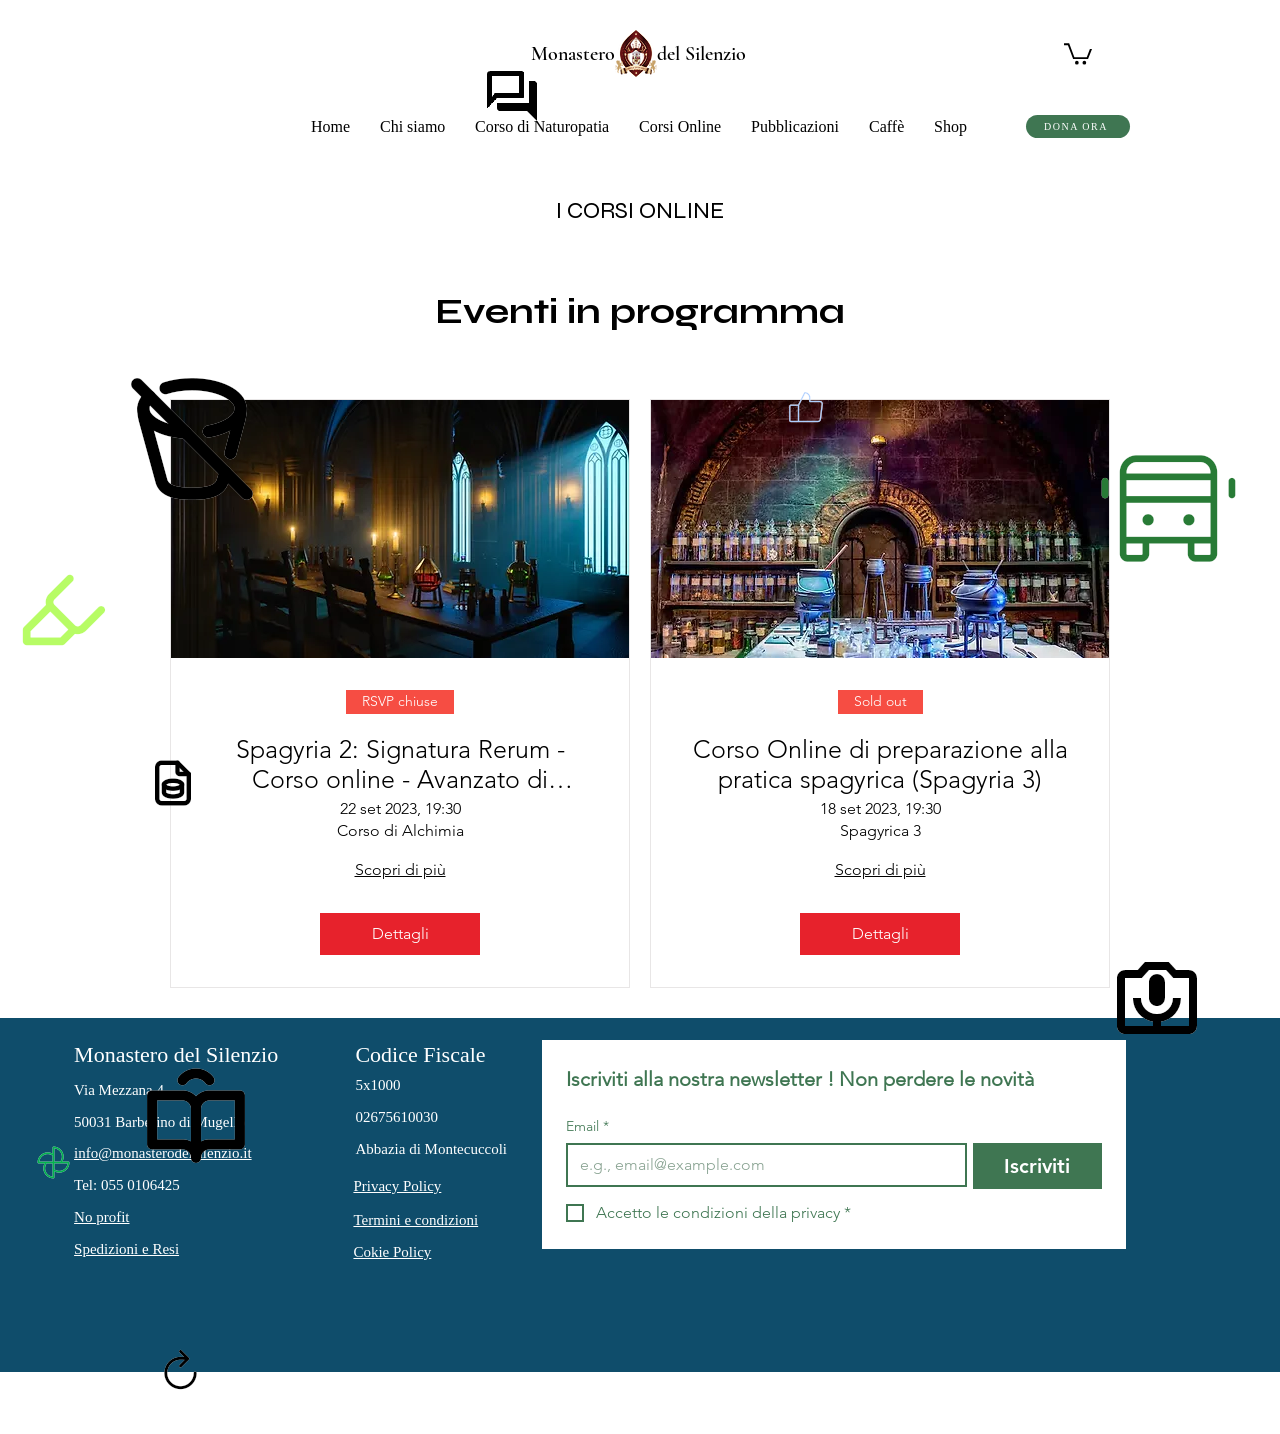 This screenshot has height=1434, width=1280. Describe the element at coordinates (196, 1114) in the screenshot. I see `access your contacts or address book` at that location.